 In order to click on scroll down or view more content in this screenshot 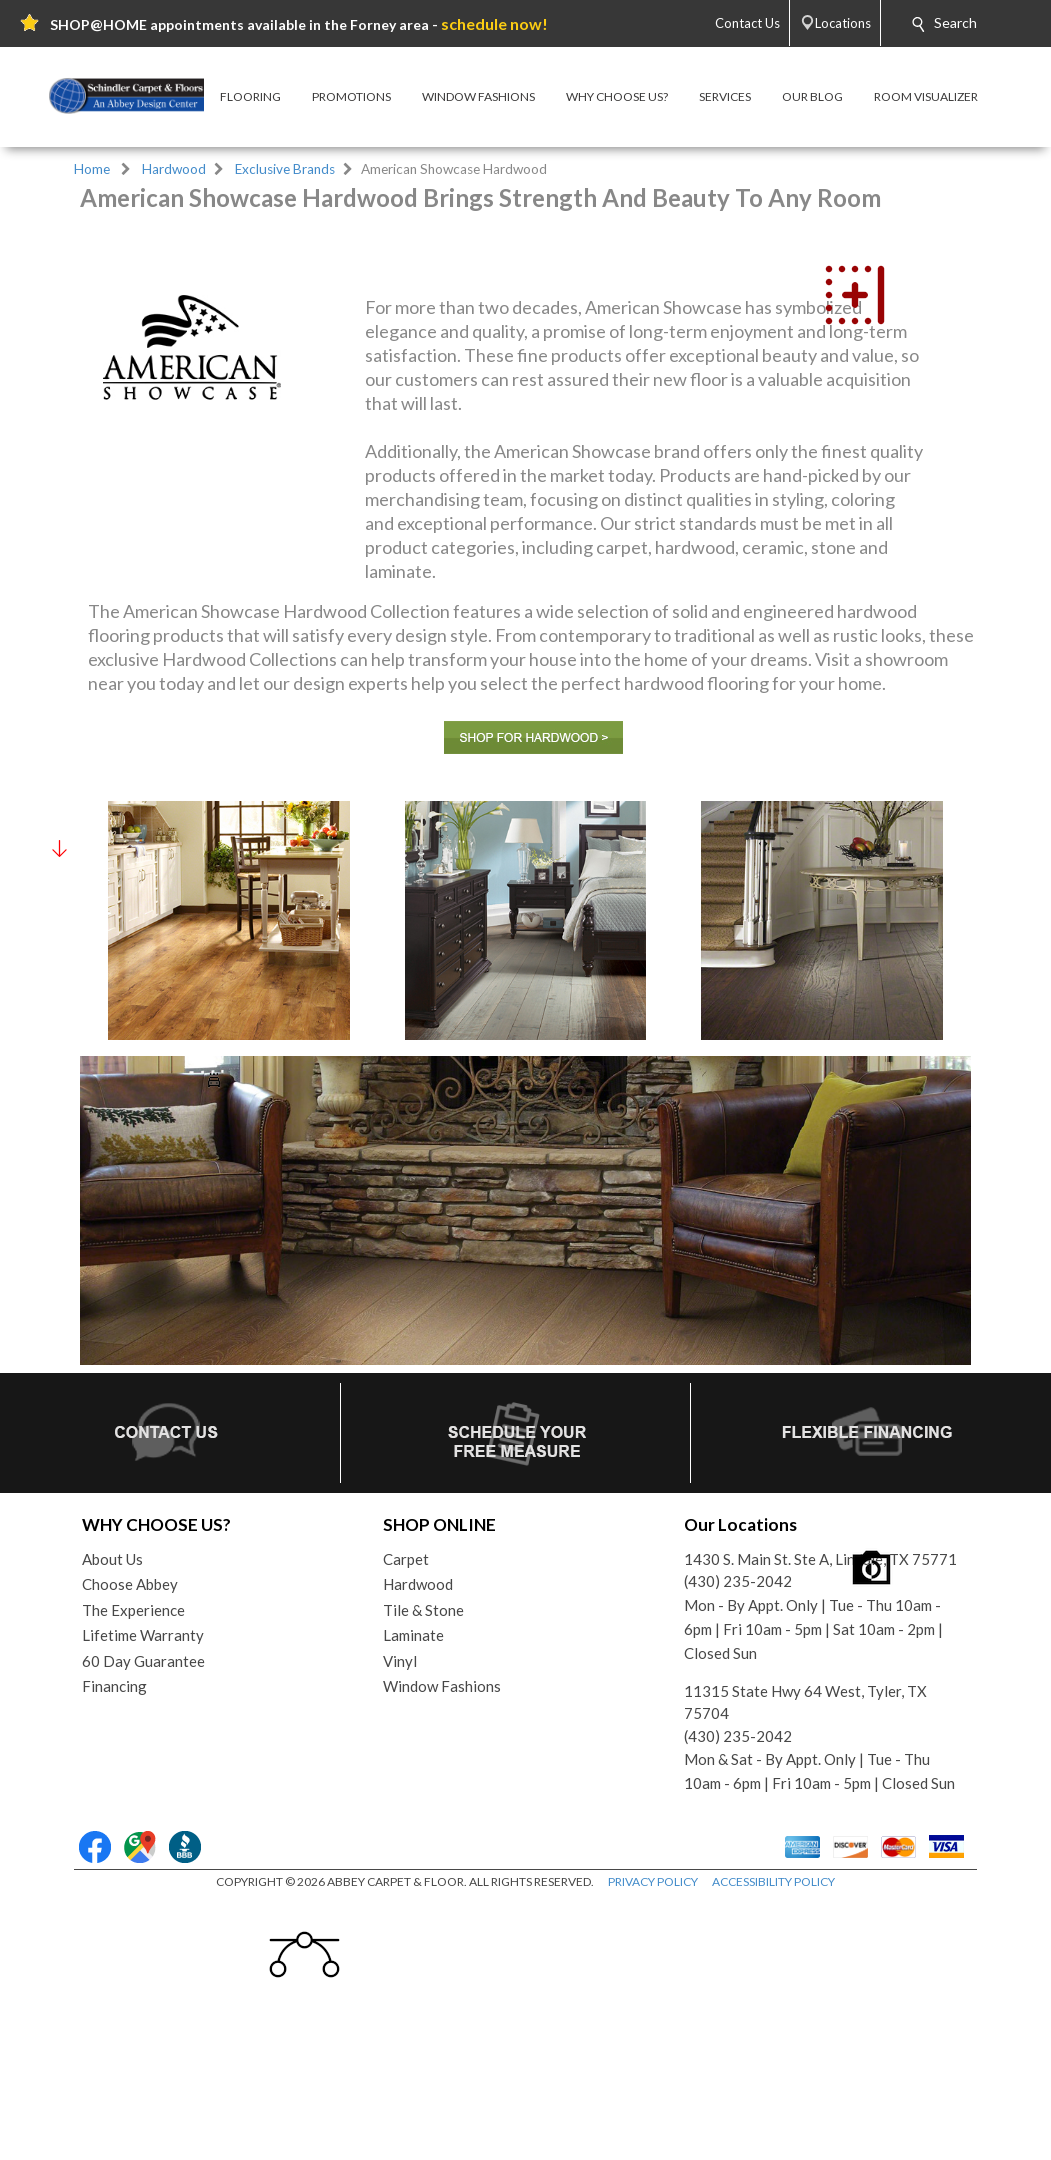, I will do `click(59, 848)`.